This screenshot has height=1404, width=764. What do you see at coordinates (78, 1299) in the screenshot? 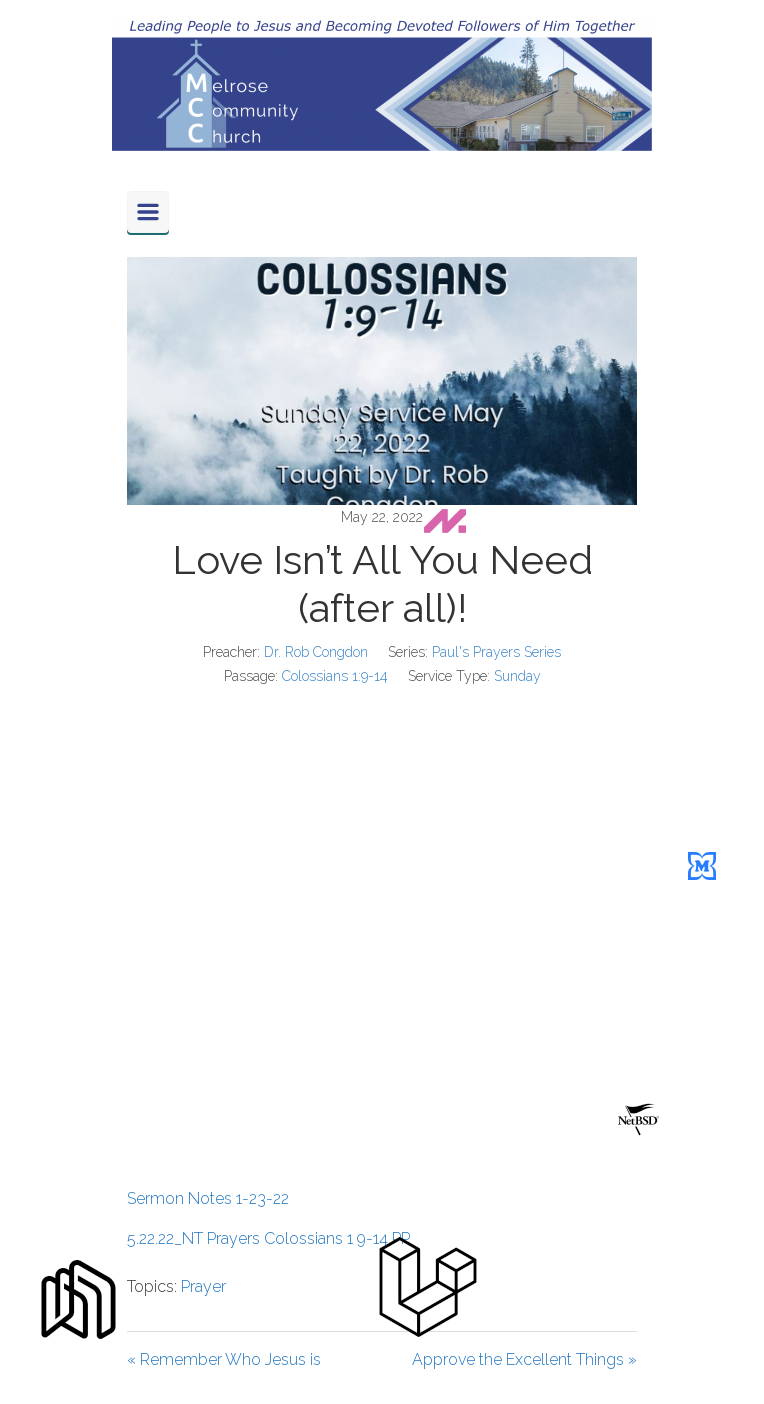
I see `nhost backend-as-a-service platform logo` at bounding box center [78, 1299].